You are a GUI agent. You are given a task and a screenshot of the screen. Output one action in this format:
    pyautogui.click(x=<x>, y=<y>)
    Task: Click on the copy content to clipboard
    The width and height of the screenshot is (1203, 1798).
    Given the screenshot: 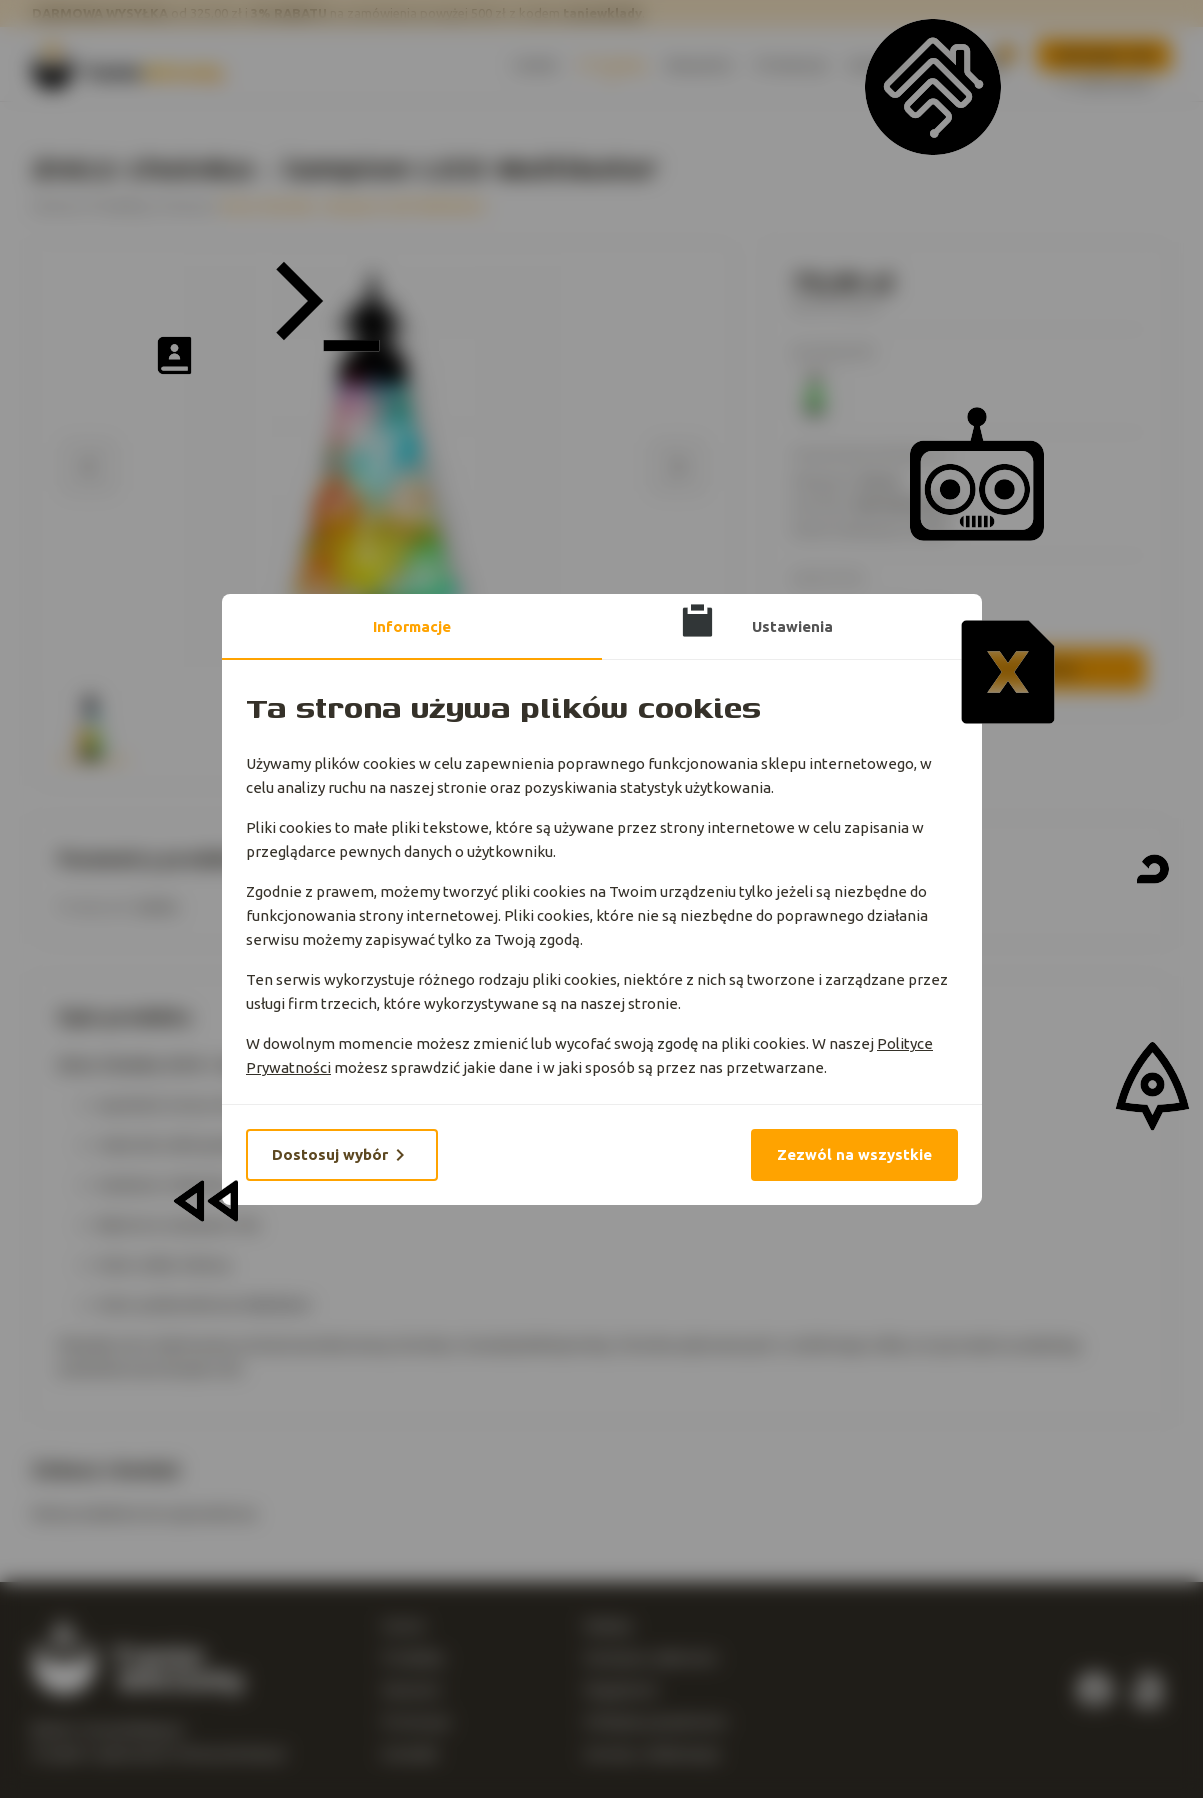 What is the action you would take?
    pyautogui.click(x=697, y=620)
    